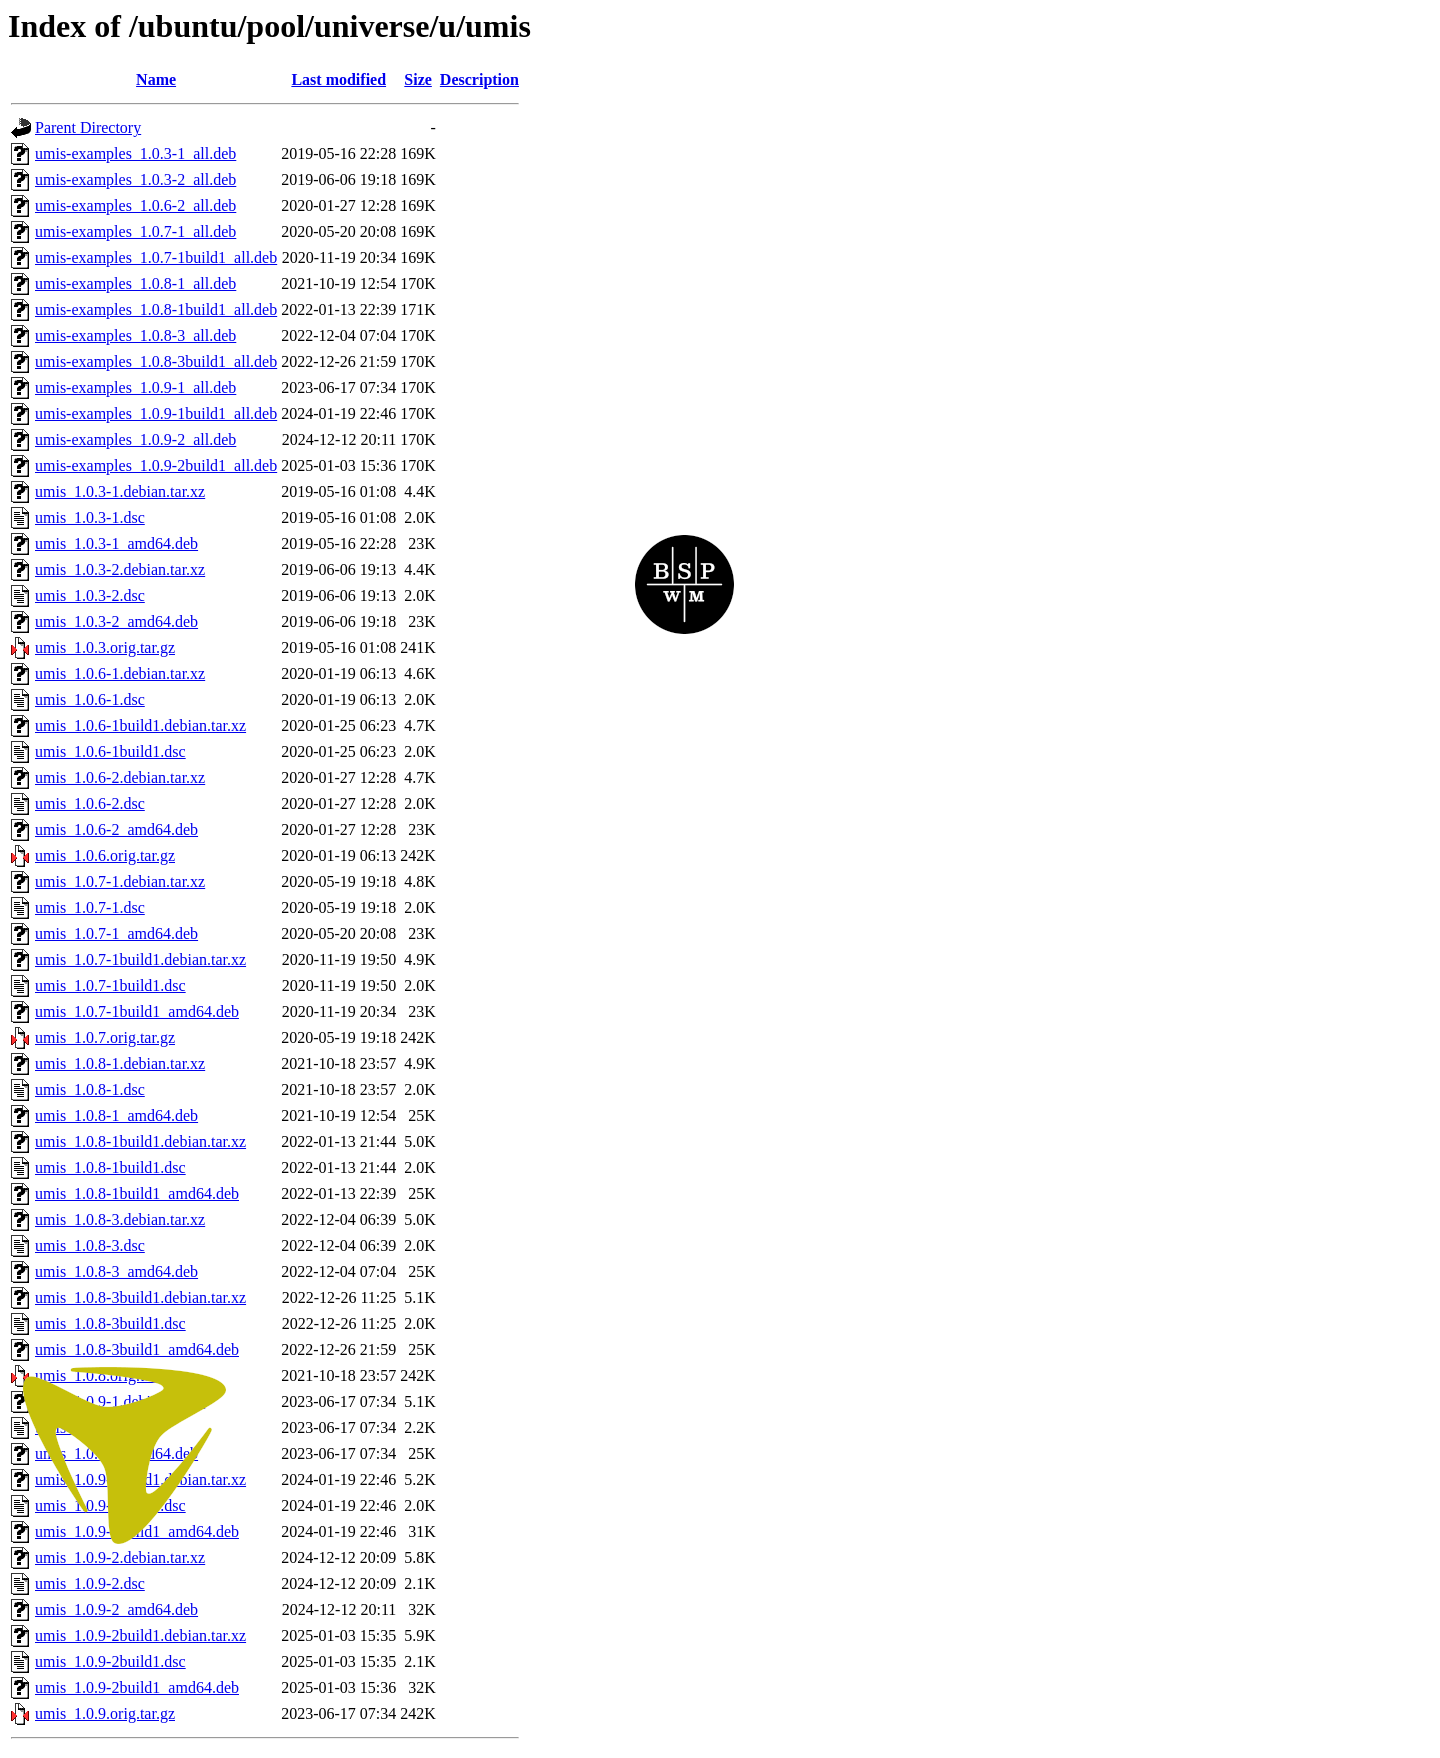 Image resolution: width=1440 pixels, height=1758 pixels. Describe the element at coordinates (124, 1455) in the screenshot. I see `freenet brand logo` at that location.